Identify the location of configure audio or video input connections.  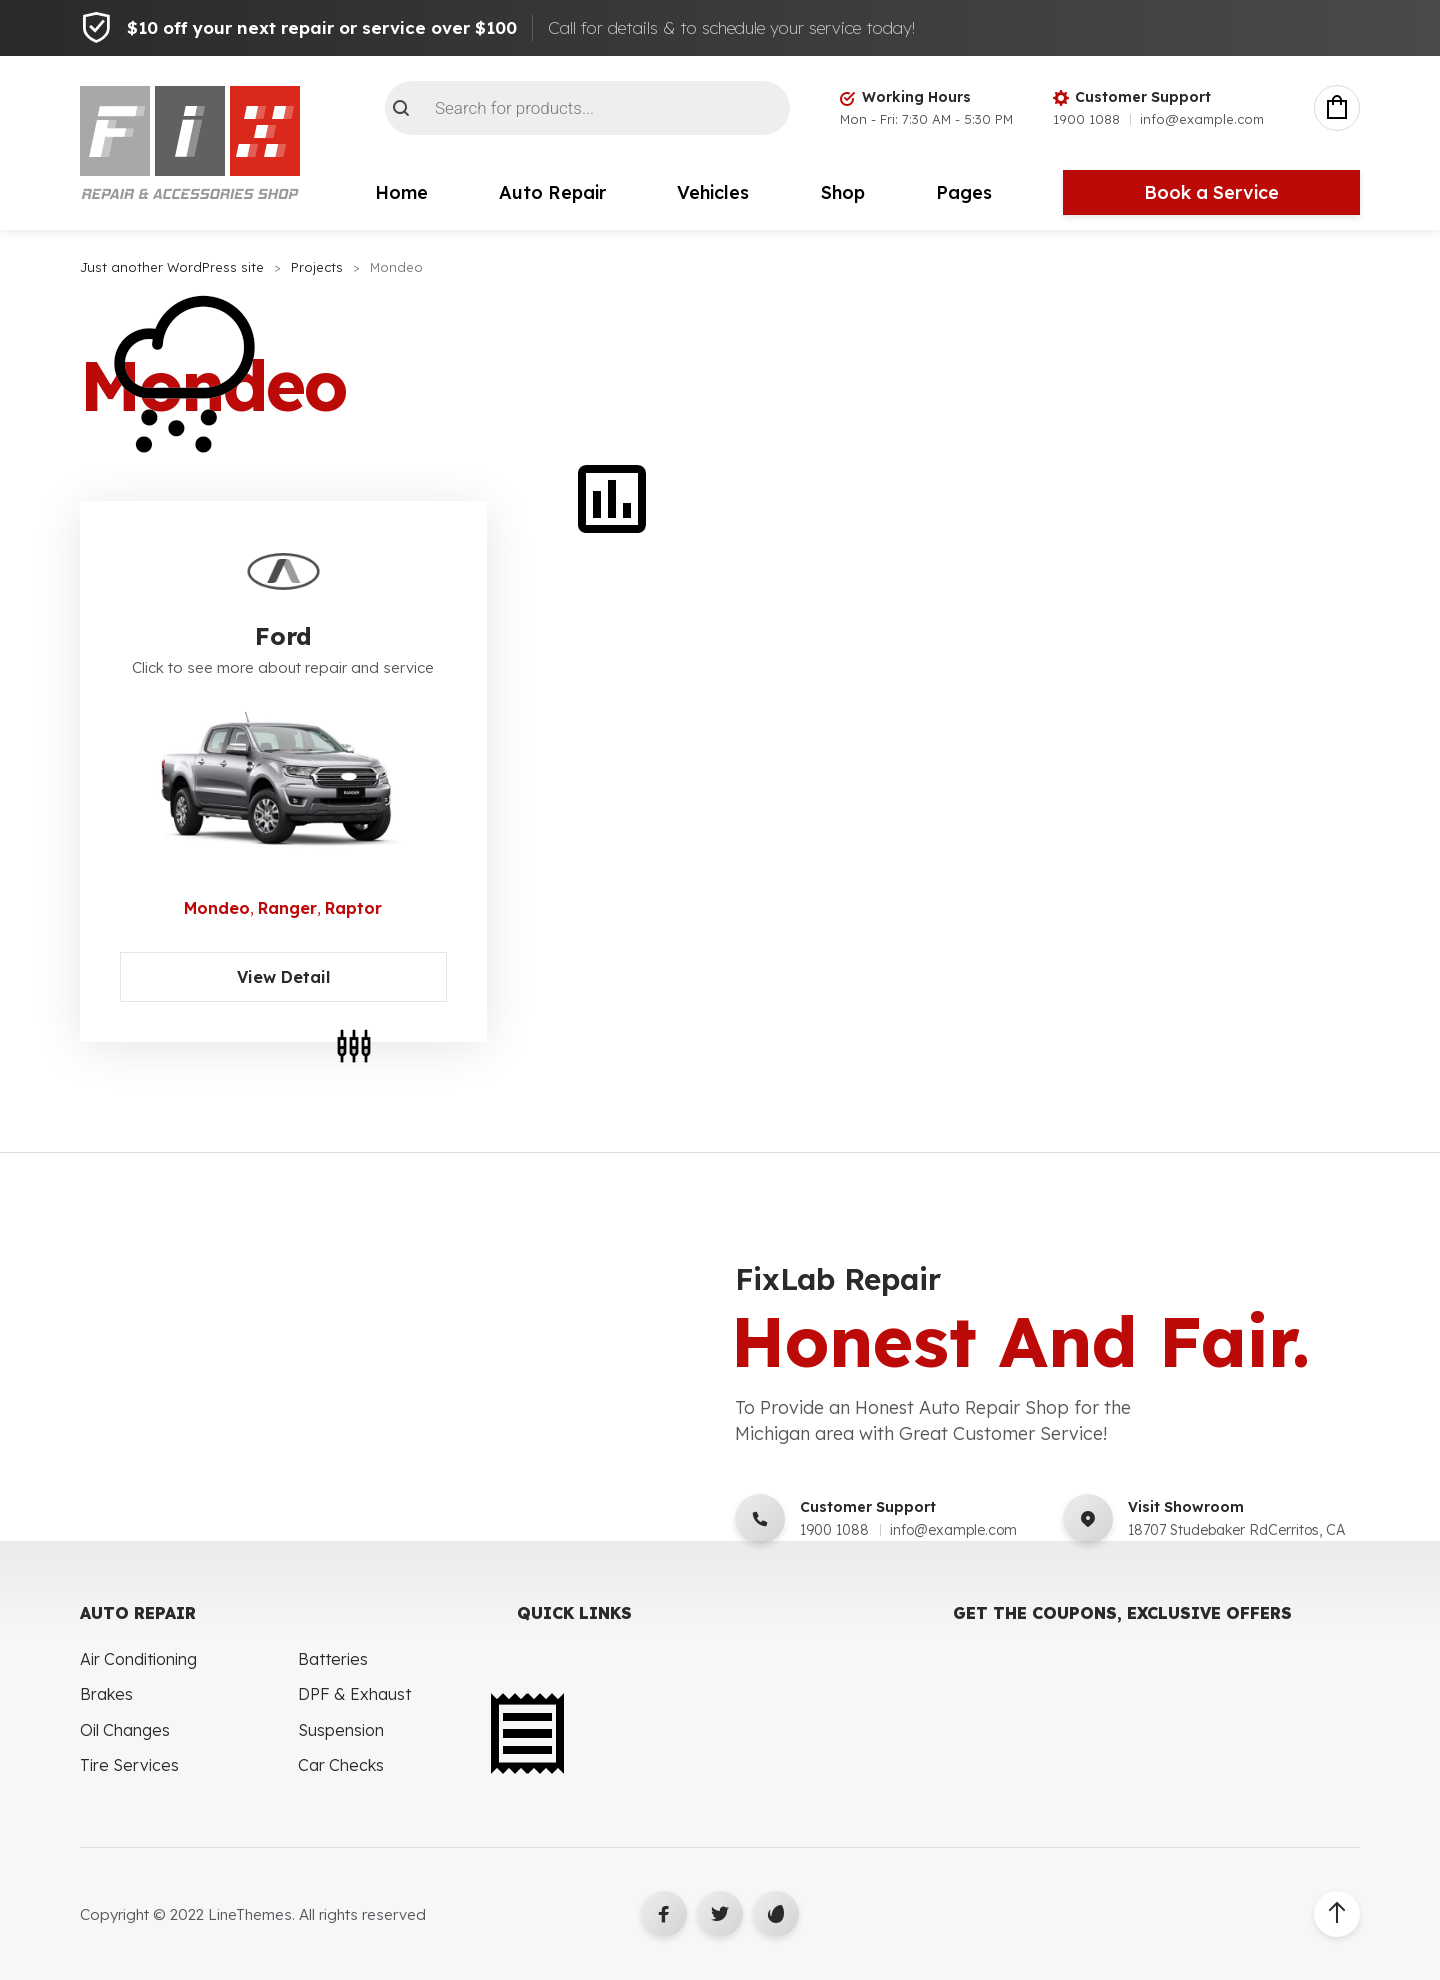
(354, 1046).